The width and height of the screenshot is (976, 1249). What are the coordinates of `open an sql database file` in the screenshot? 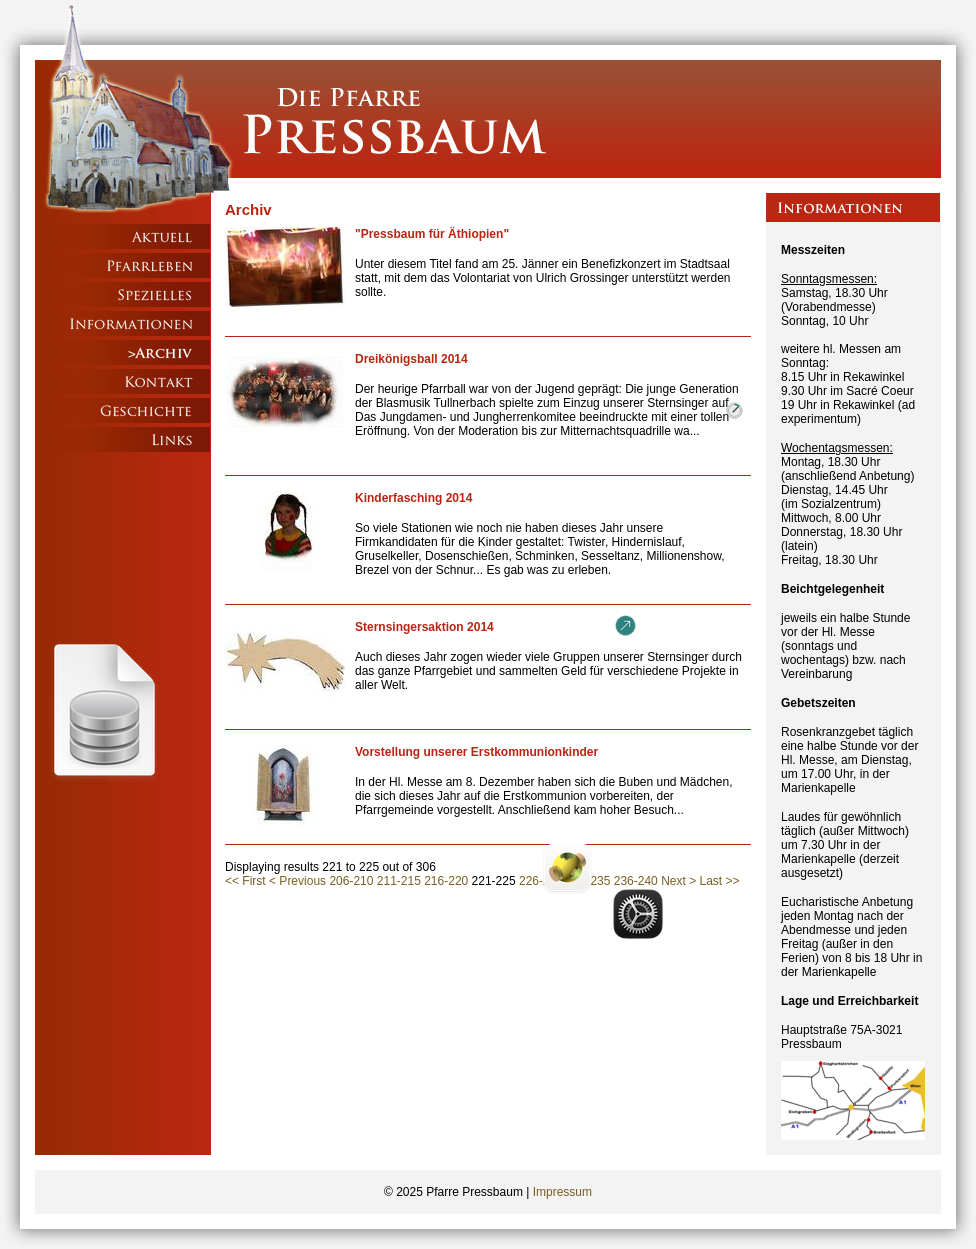 It's located at (104, 712).